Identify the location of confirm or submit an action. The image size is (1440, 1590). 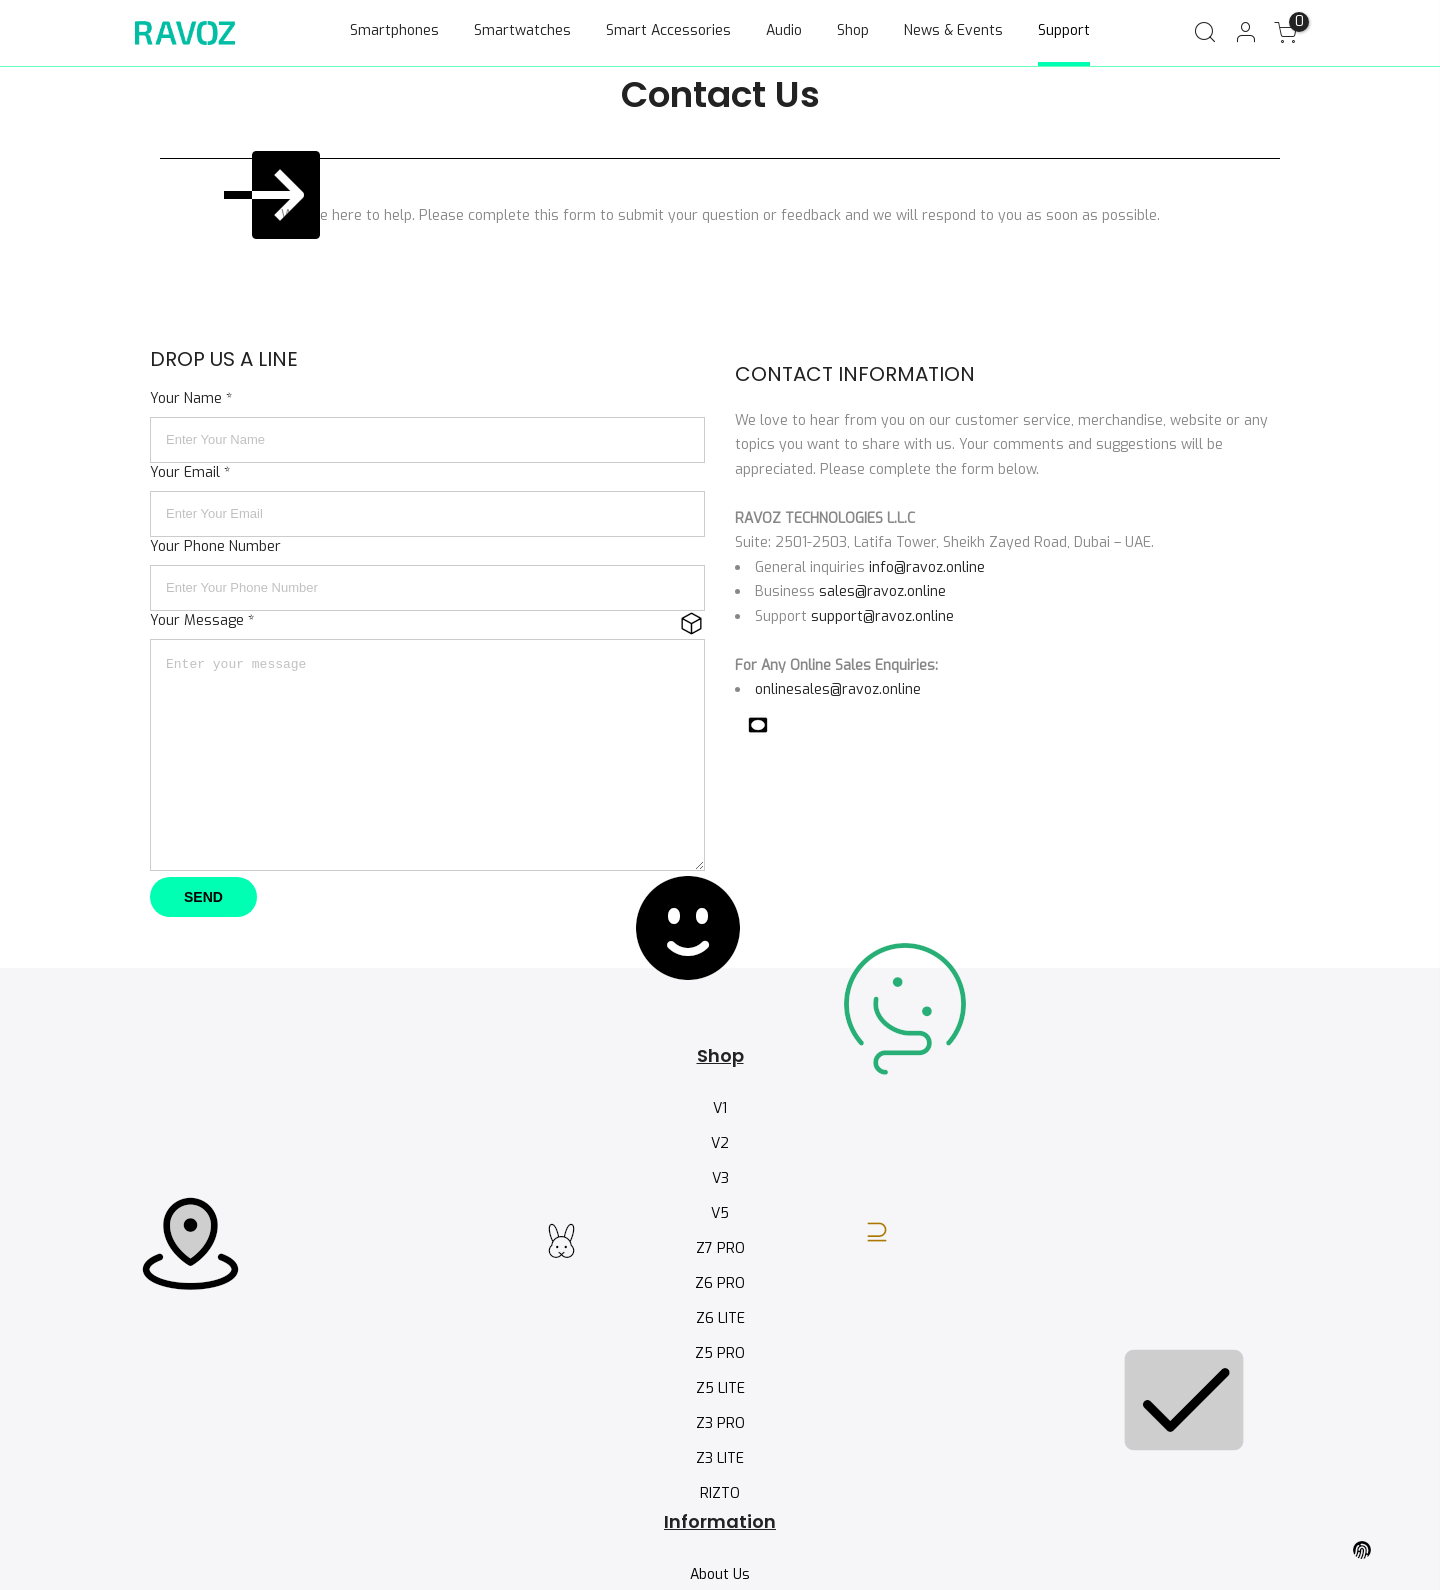
(1184, 1400).